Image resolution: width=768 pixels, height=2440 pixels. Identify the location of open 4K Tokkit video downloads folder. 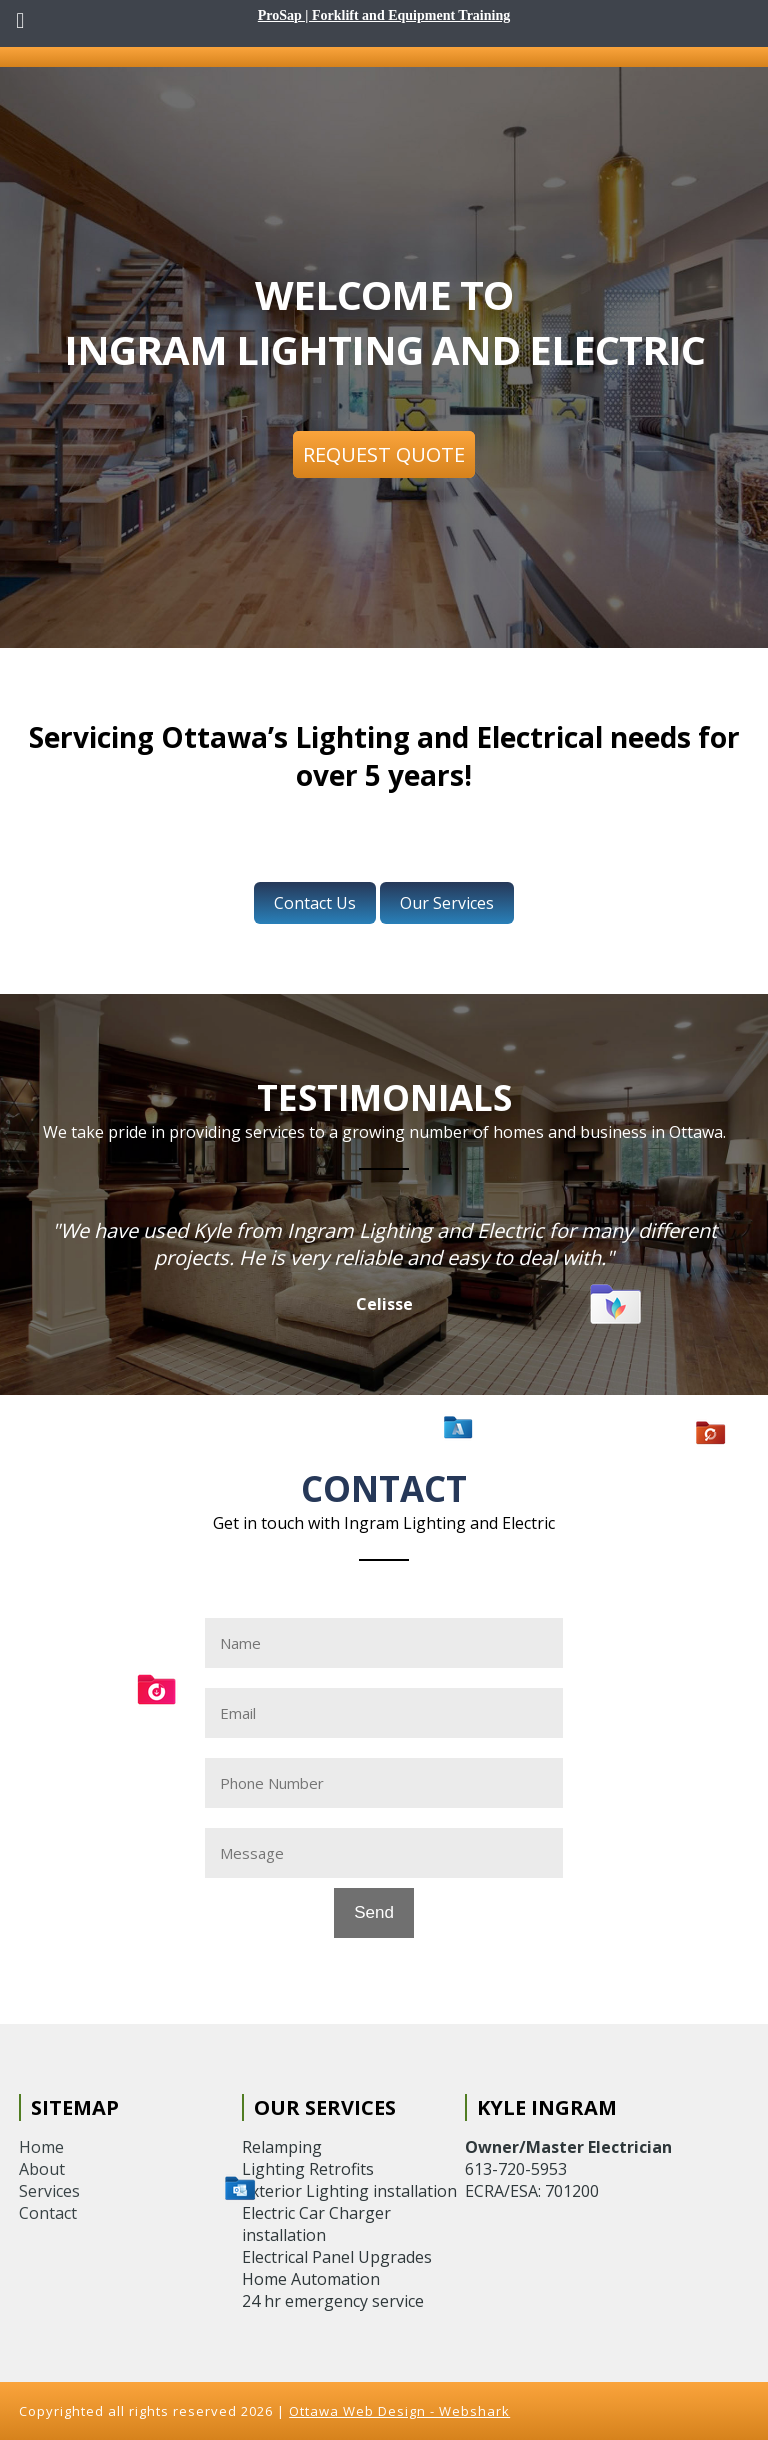
(156, 1690).